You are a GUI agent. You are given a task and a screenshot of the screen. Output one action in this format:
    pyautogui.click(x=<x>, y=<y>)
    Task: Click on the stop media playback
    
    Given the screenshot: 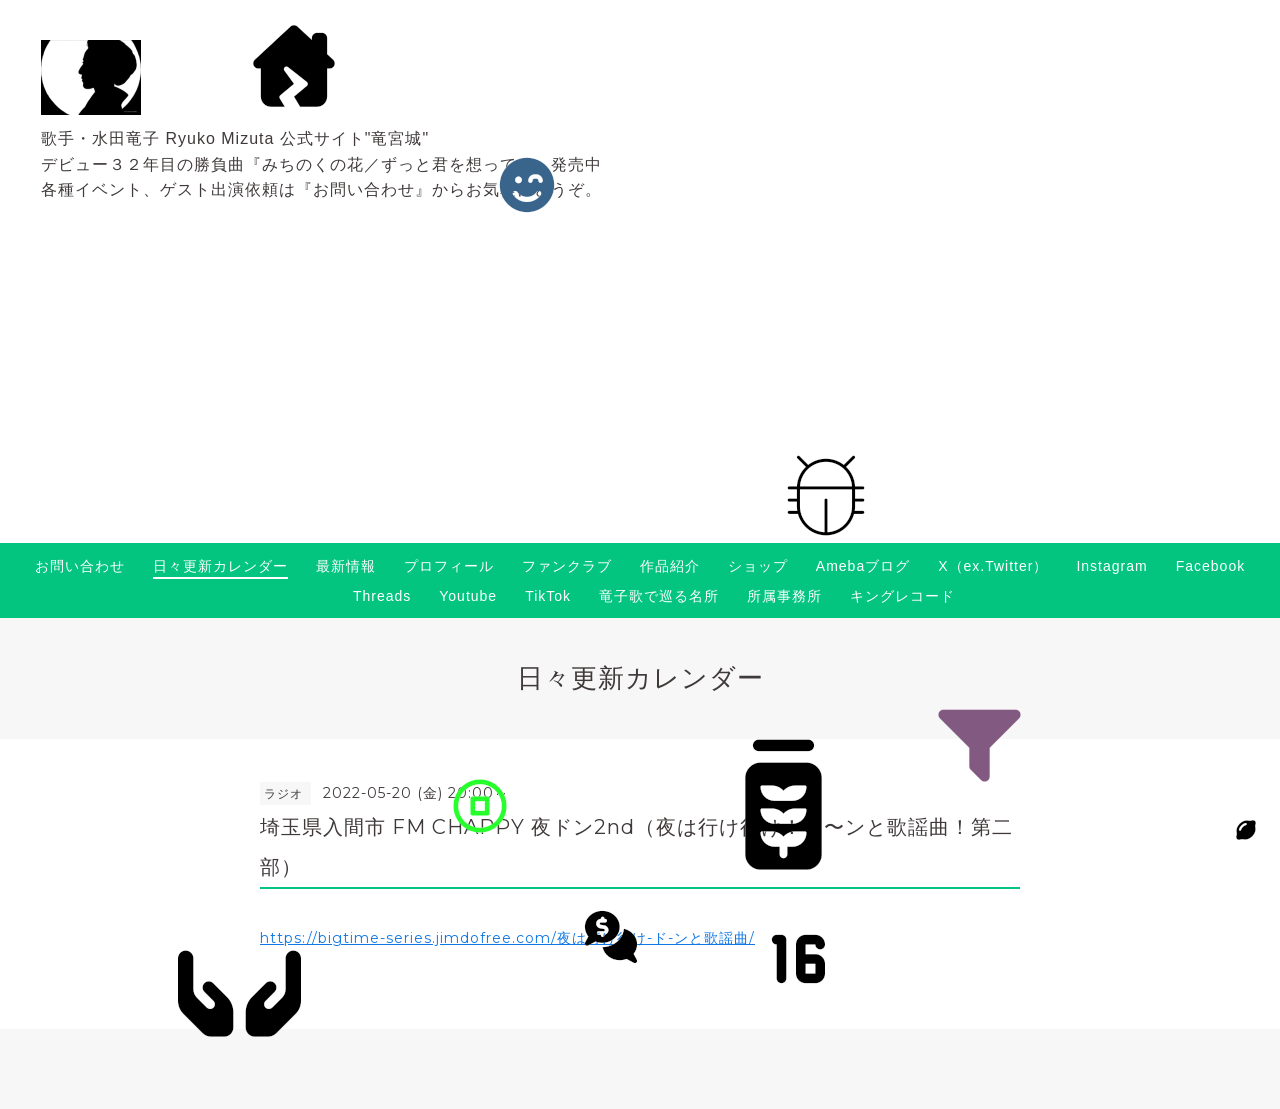 What is the action you would take?
    pyautogui.click(x=480, y=806)
    